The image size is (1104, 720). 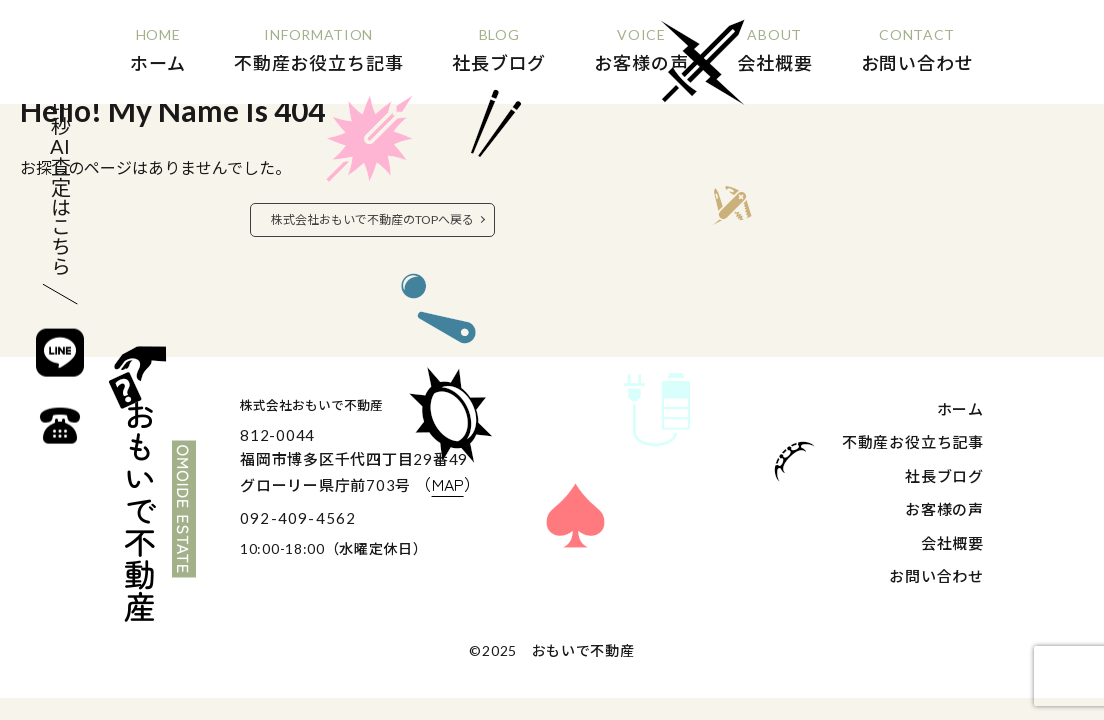 What do you see at coordinates (658, 410) in the screenshot?
I see `device is currently charging` at bounding box center [658, 410].